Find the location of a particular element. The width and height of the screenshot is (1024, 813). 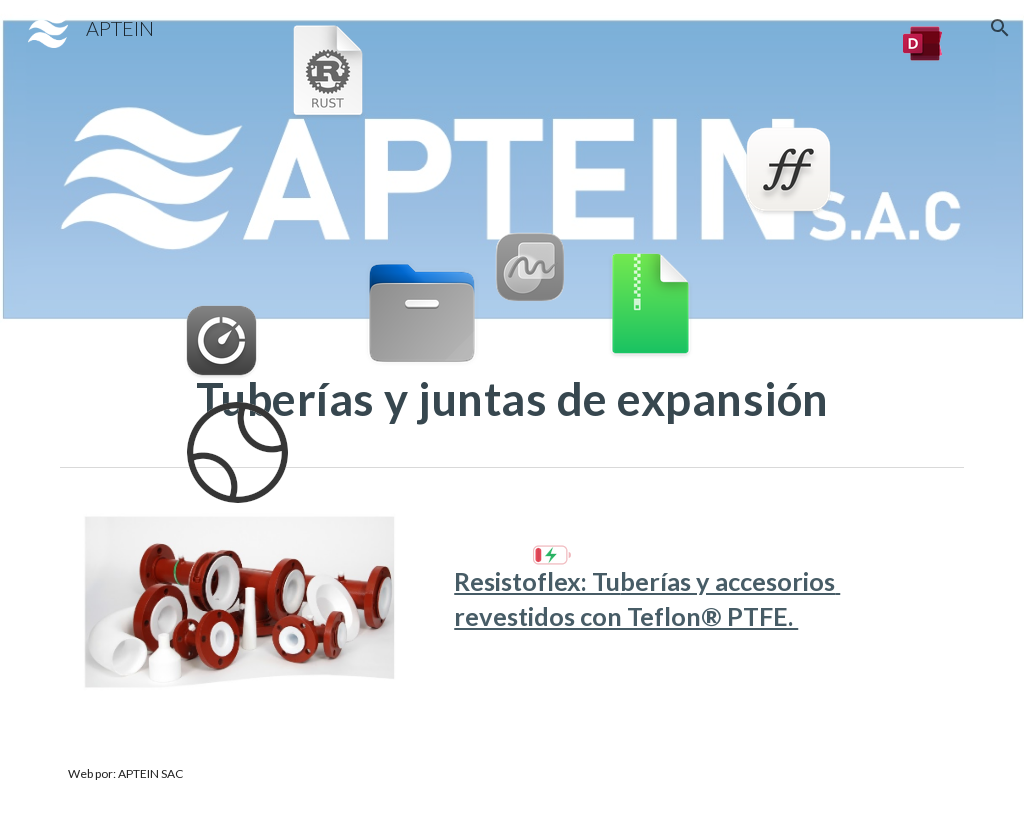

access sports and activities emoji category is located at coordinates (237, 452).